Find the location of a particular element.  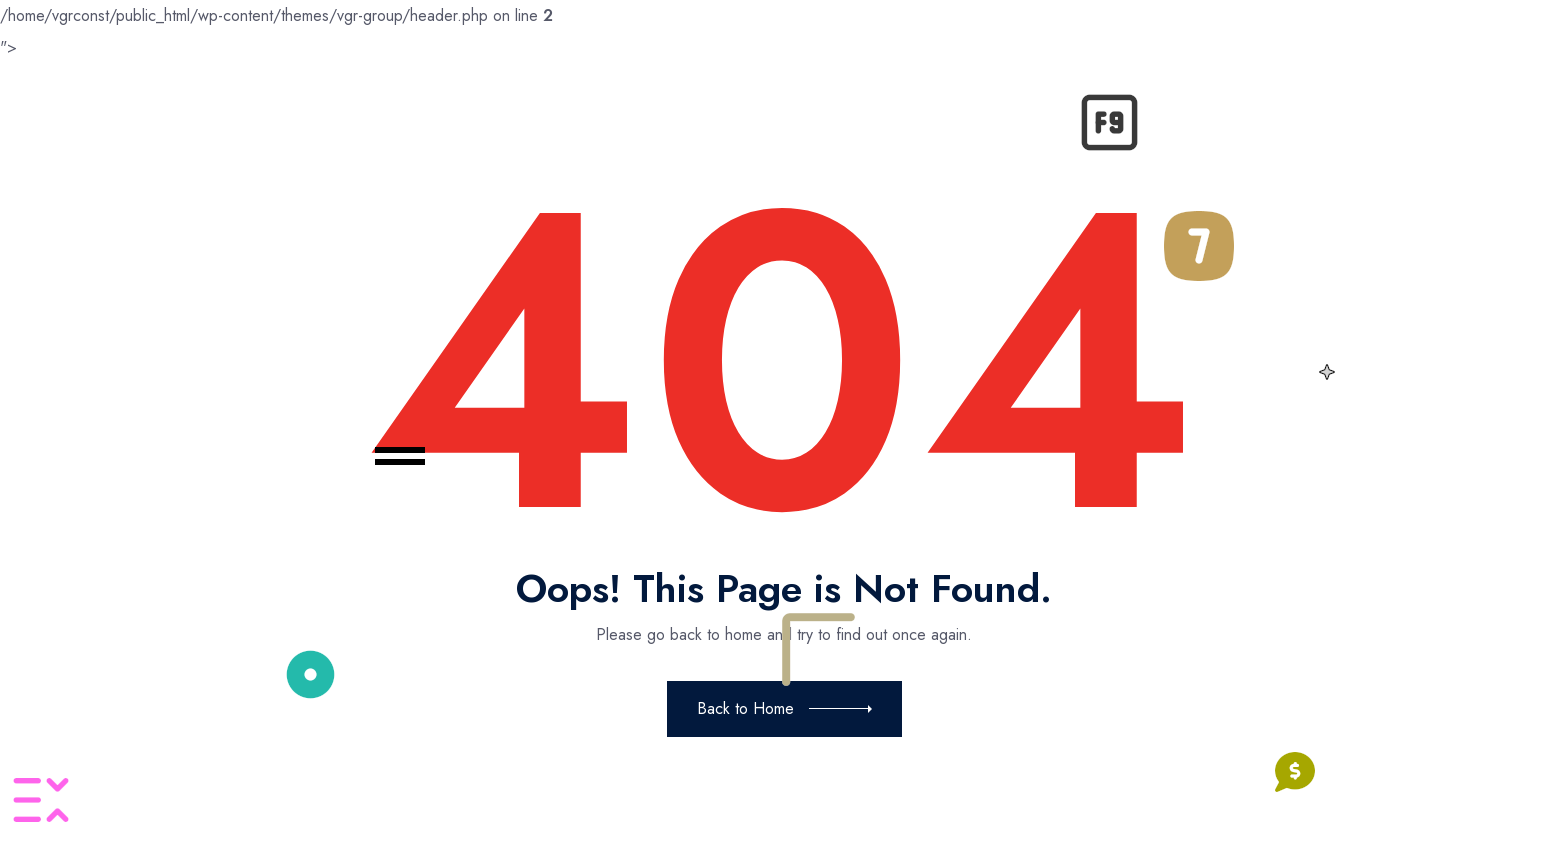

indicates item number 7 in a list or sequence is located at coordinates (1199, 246).